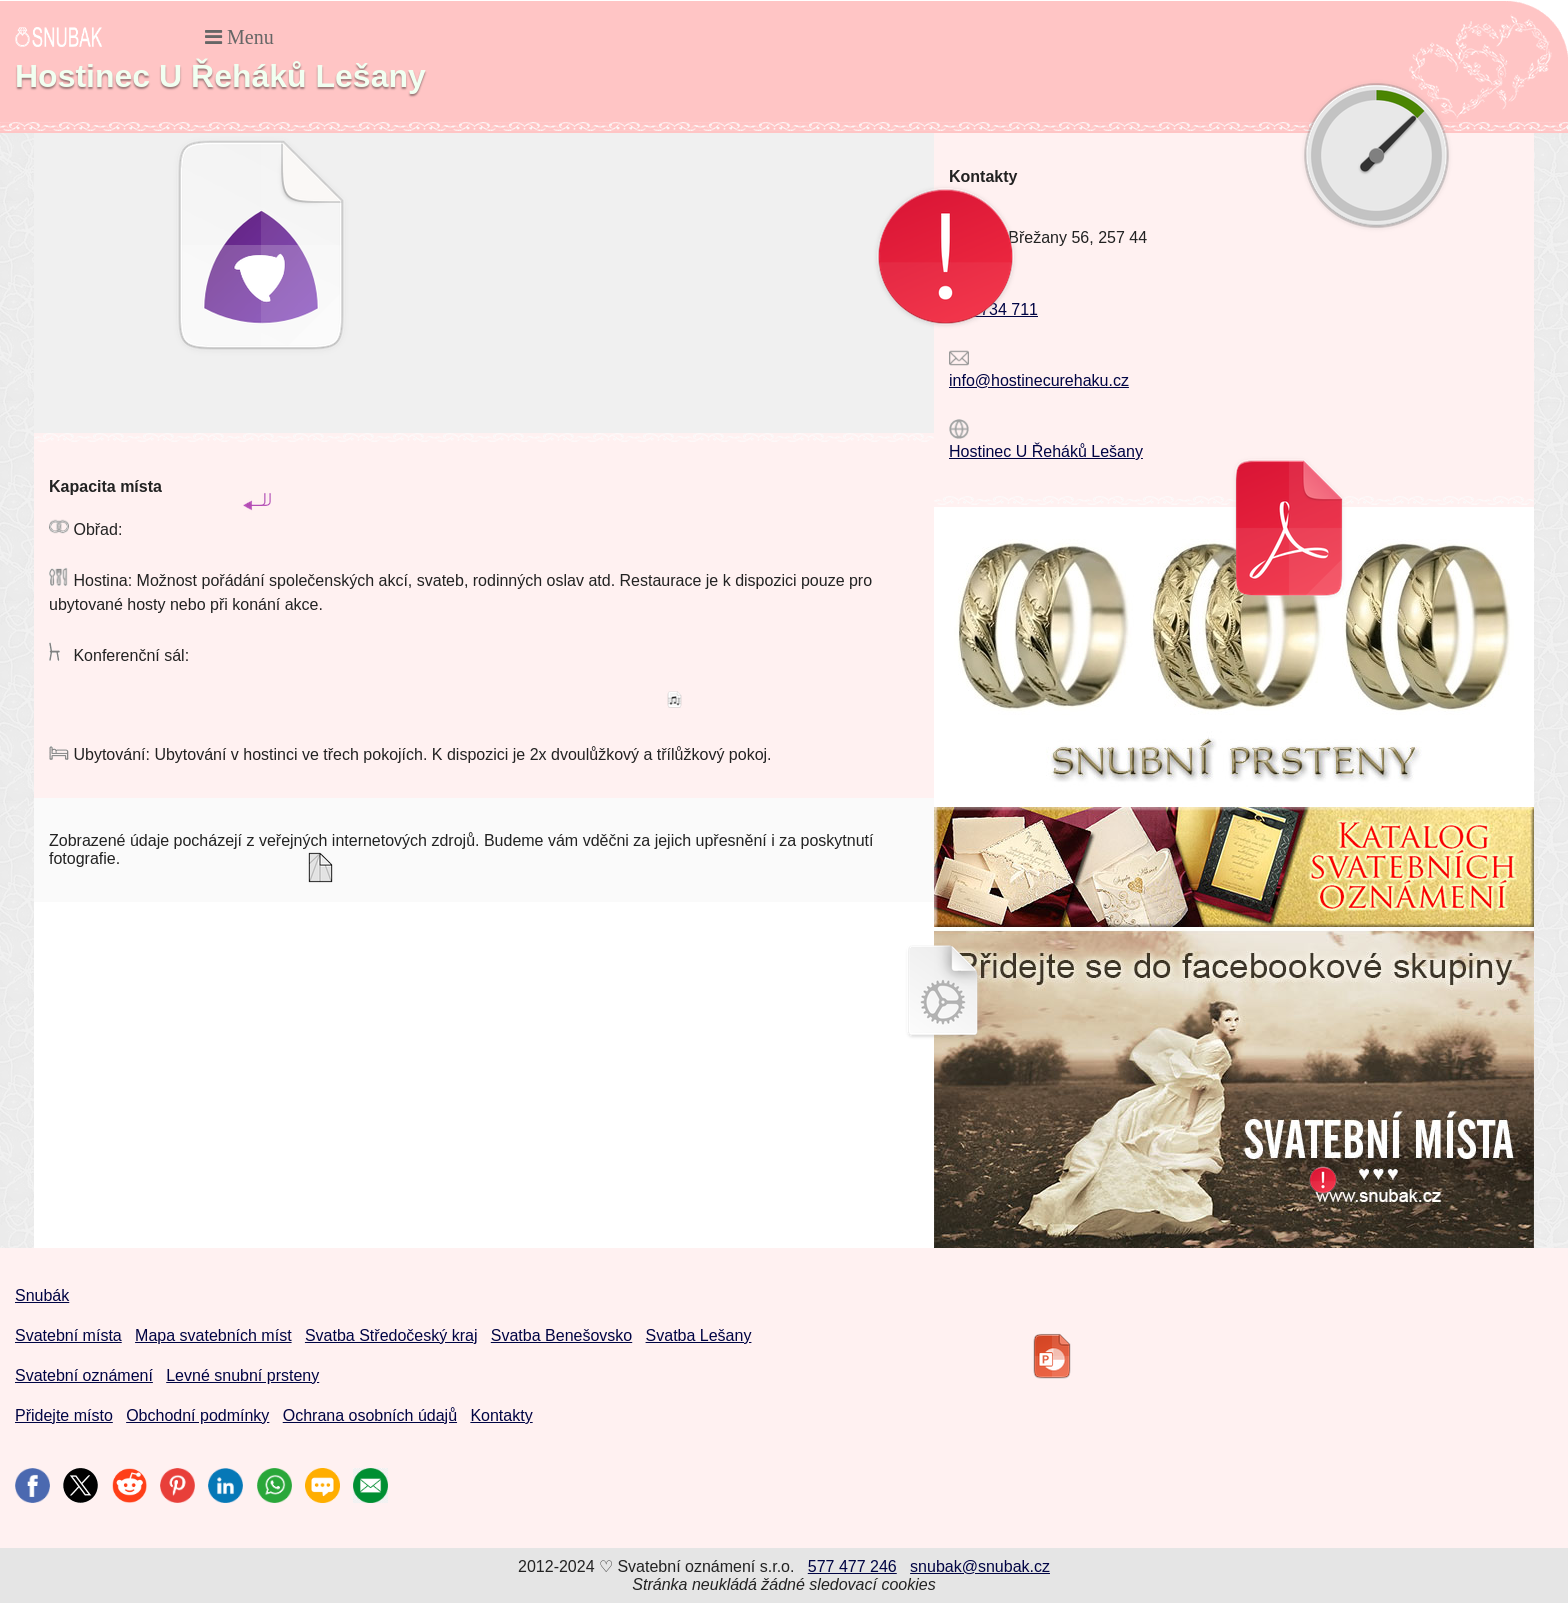 The width and height of the screenshot is (1568, 1603). Describe the element at coordinates (1052, 1356) in the screenshot. I see `microsoft powerpoint file` at that location.